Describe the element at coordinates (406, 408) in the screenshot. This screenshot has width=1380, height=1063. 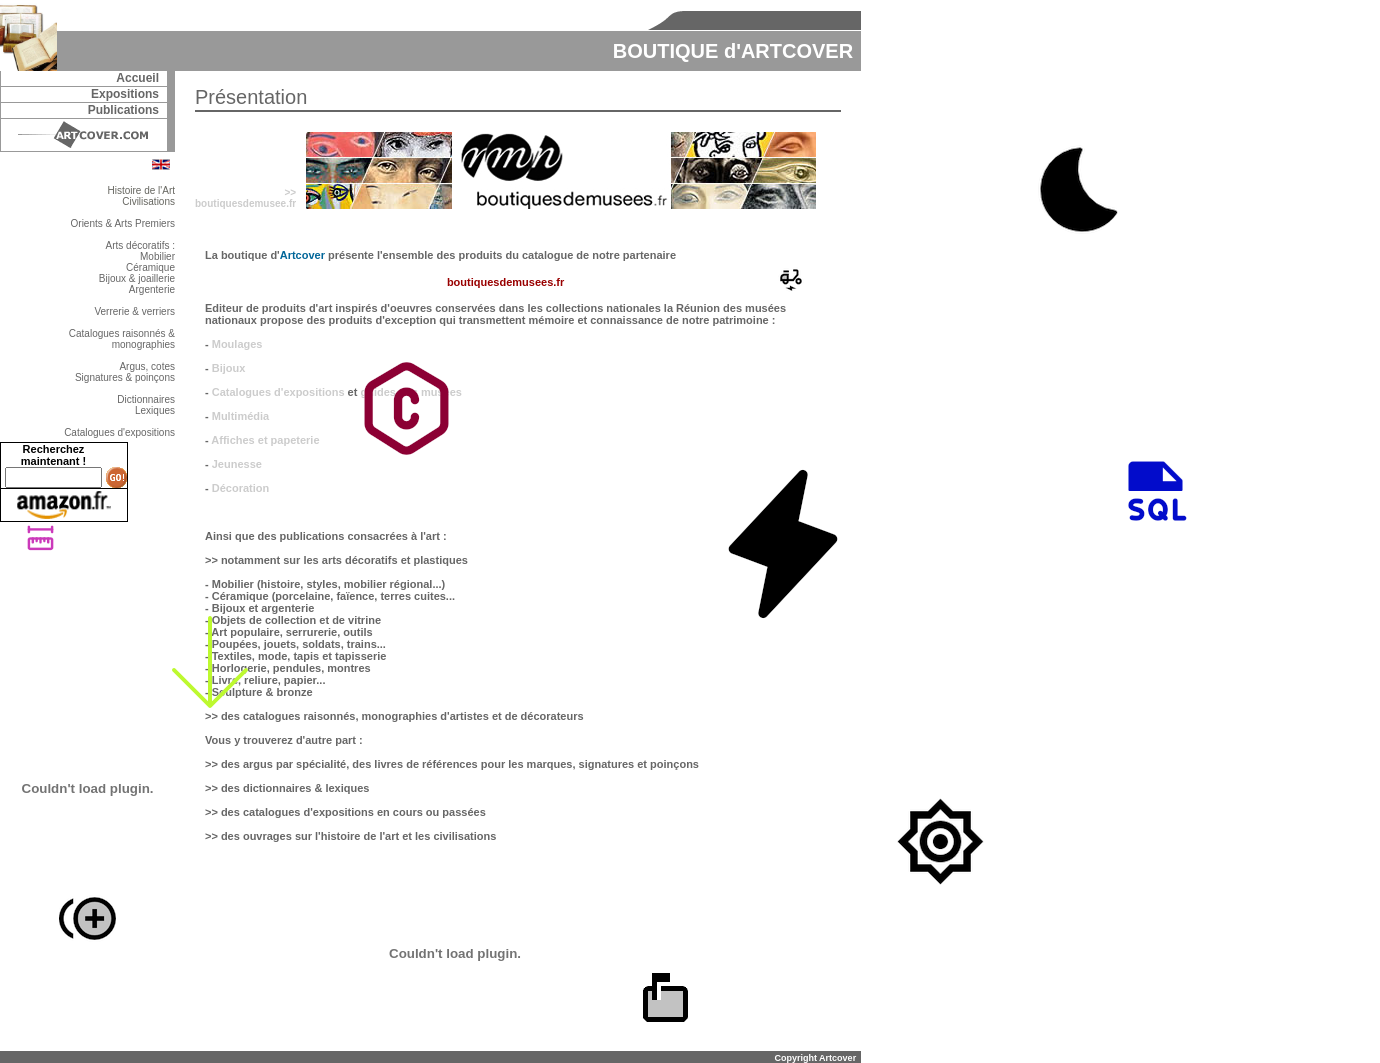
I see `indicates copyright status or protected content` at that location.